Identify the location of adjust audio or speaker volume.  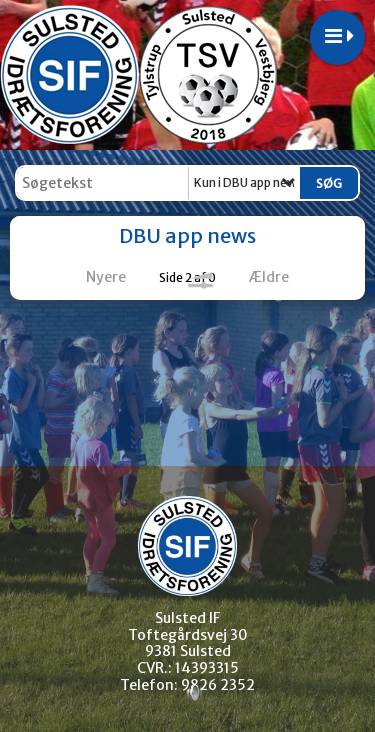
(200, 280).